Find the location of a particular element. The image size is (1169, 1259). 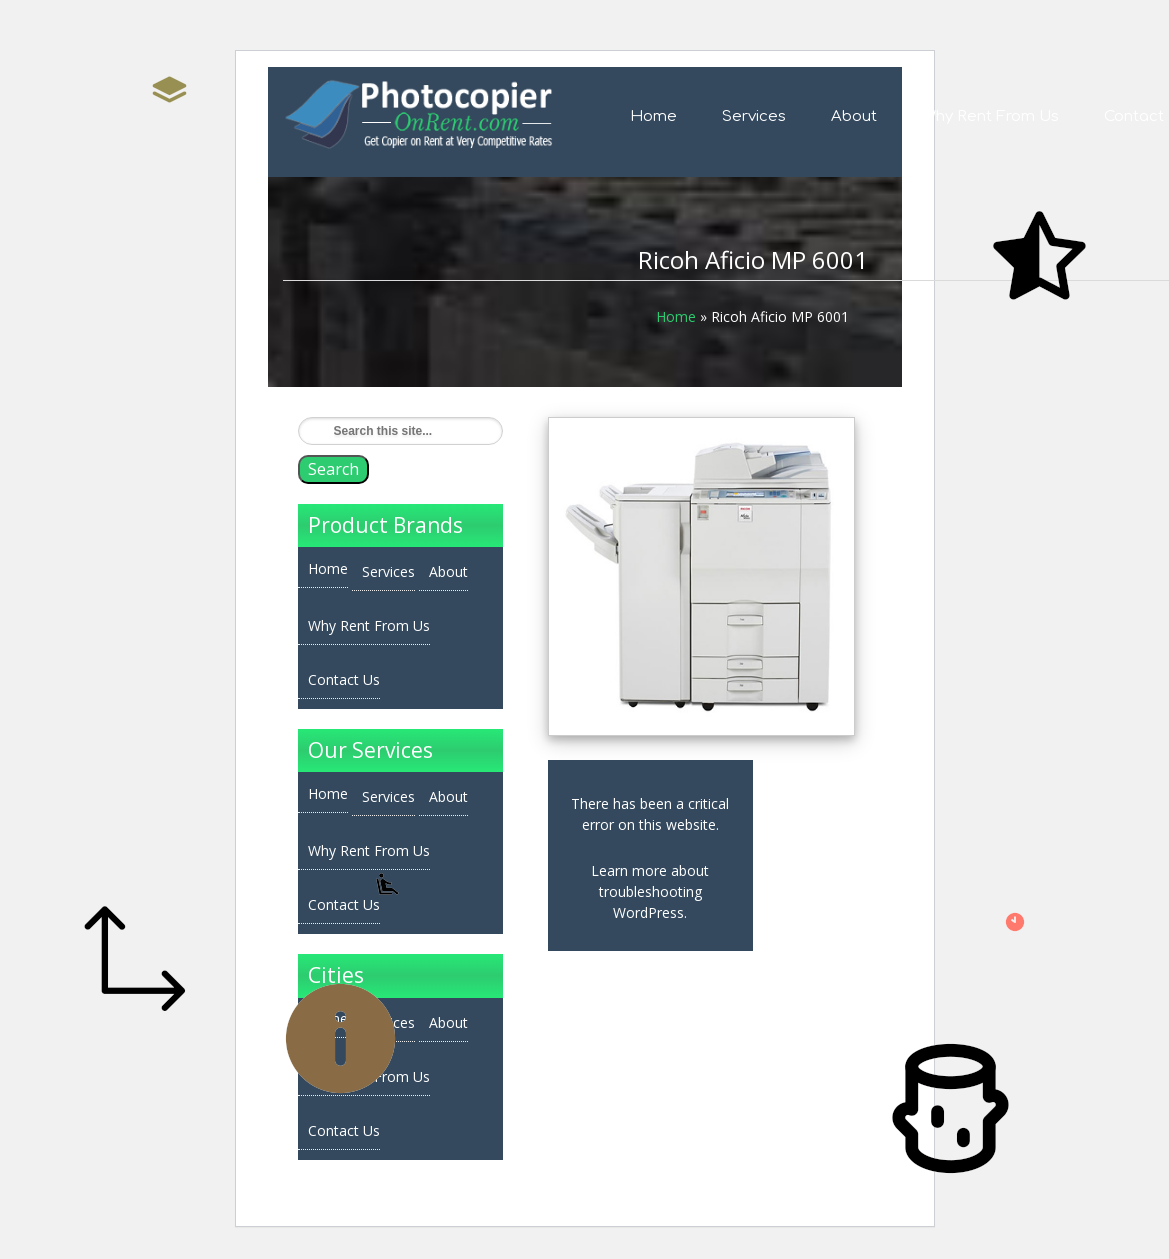

view wood or lumber materials is located at coordinates (950, 1108).